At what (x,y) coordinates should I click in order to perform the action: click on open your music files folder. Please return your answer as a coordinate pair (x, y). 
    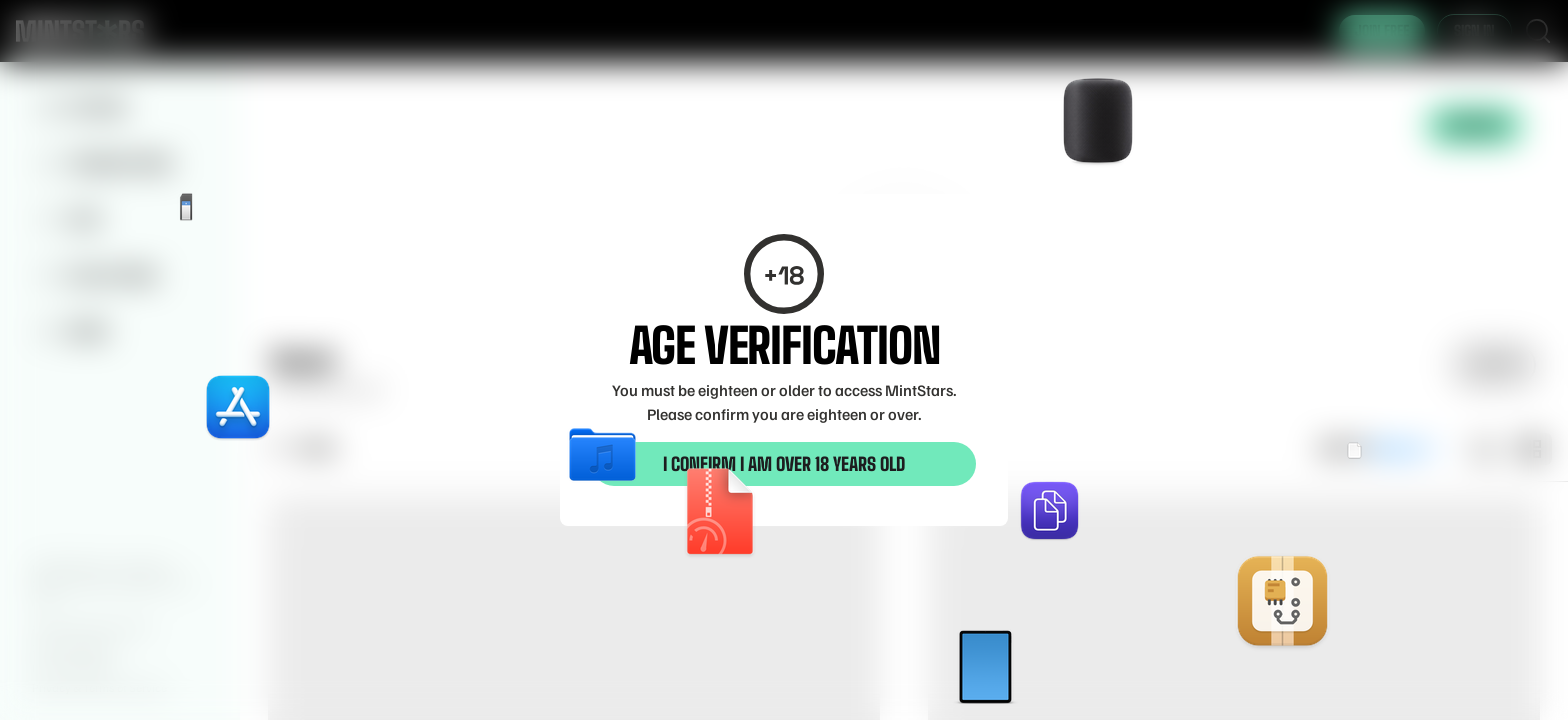
    Looking at the image, I should click on (602, 454).